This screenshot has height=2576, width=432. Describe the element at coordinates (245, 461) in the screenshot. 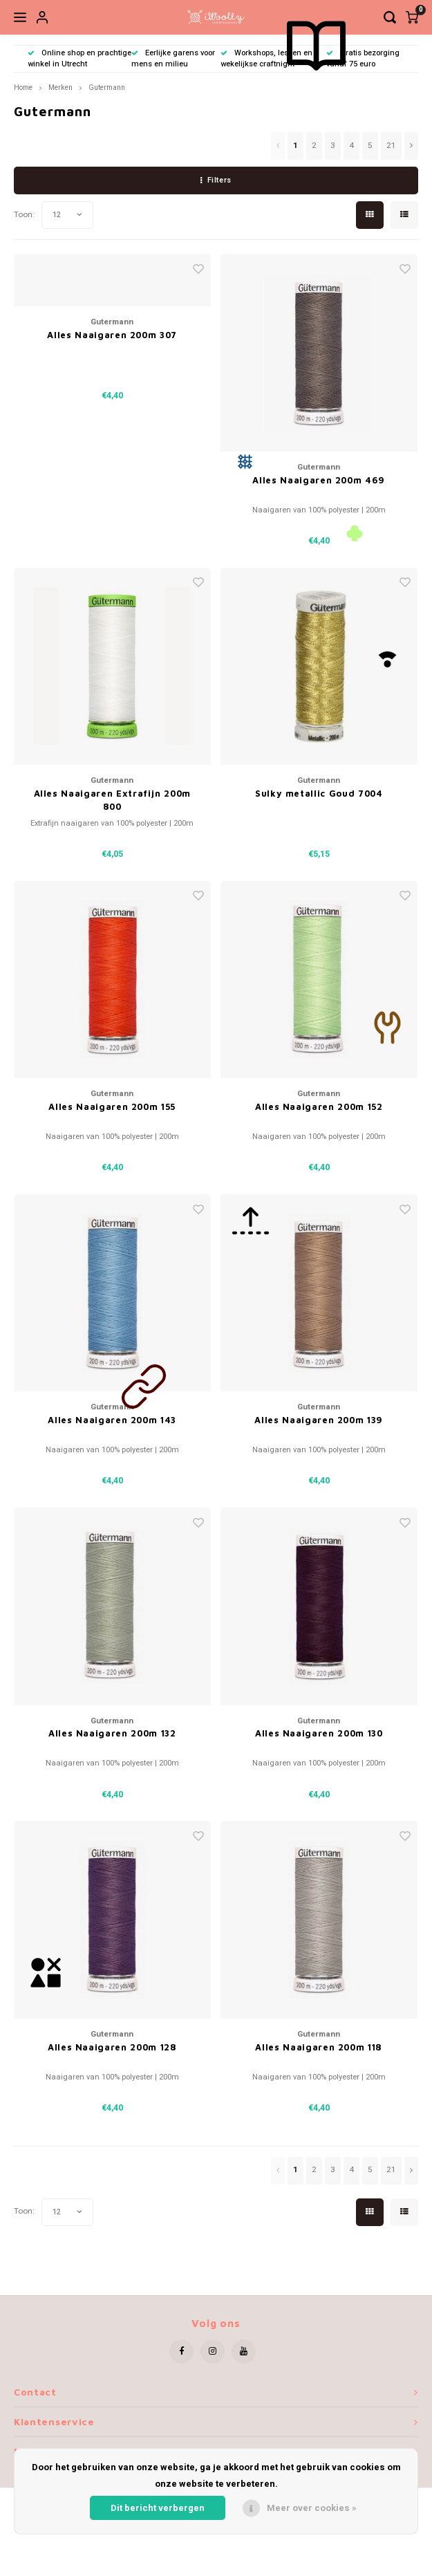

I see `play go board game` at that location.